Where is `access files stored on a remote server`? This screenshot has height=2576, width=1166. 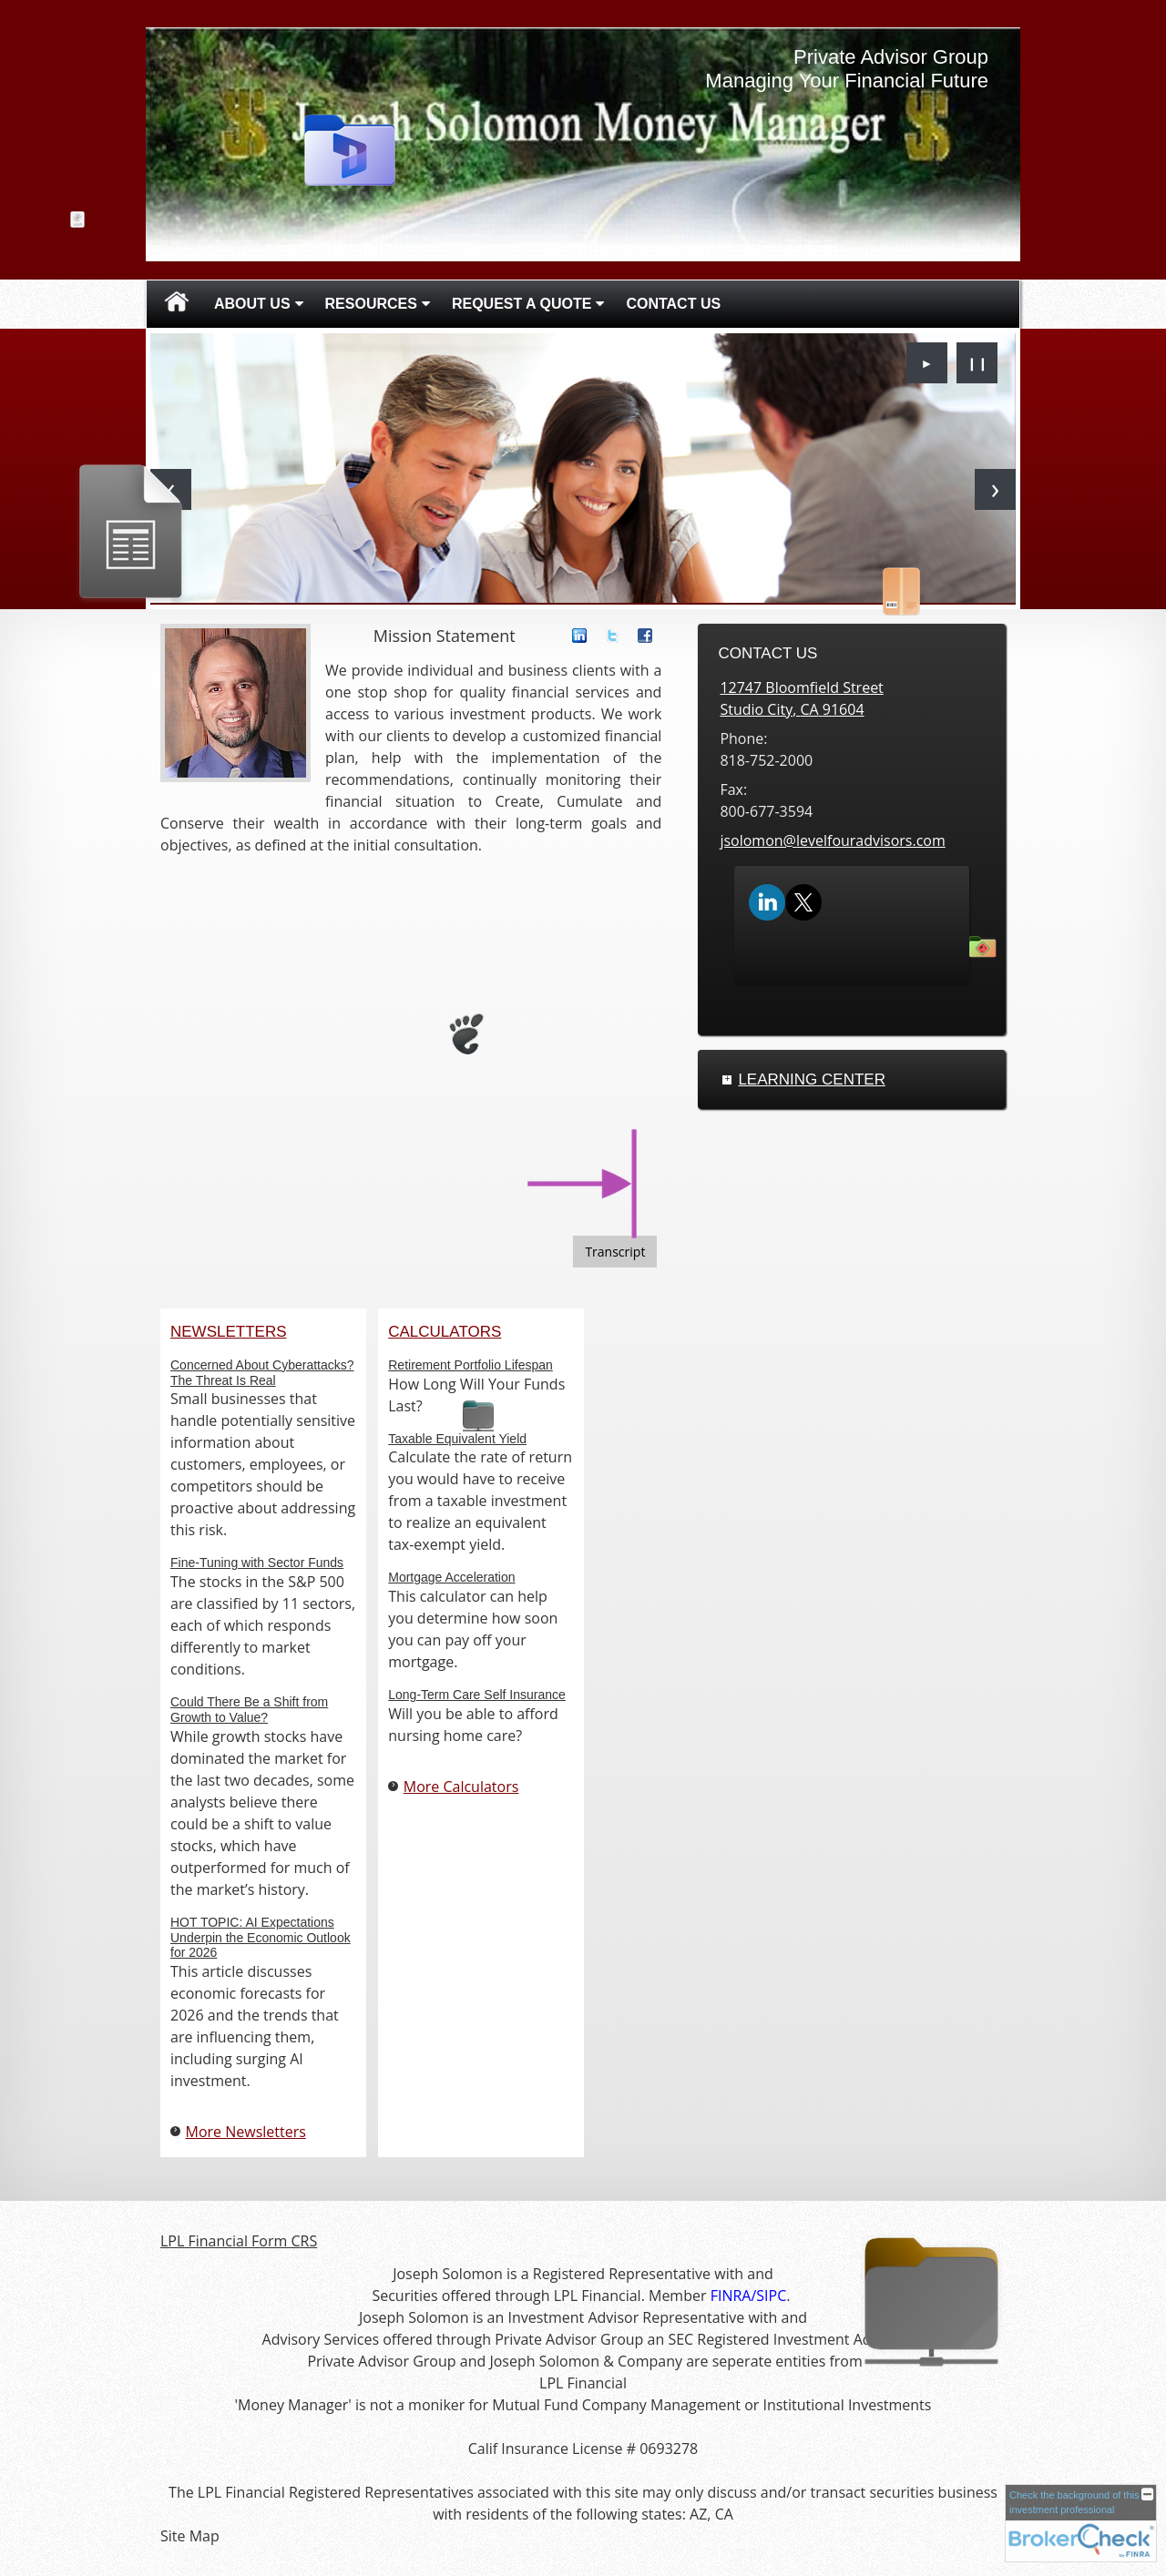
access files stored on a remote server is located at coordinates (478, 1416).